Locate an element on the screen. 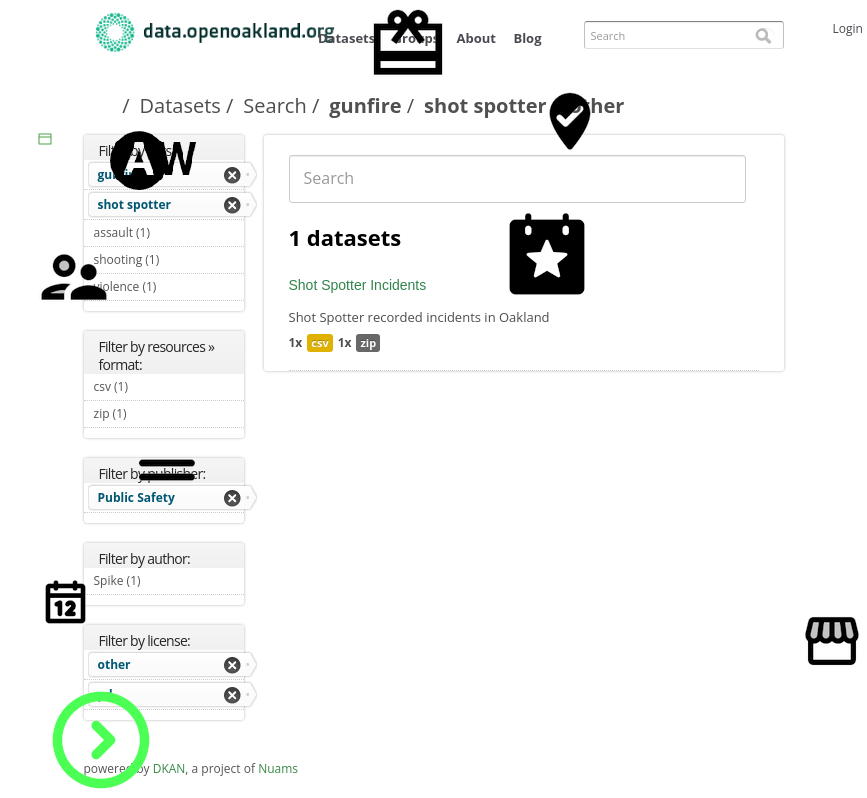 This screenshot has width=867, height=798. confirm or select a location is located at coordinates (570, 122).